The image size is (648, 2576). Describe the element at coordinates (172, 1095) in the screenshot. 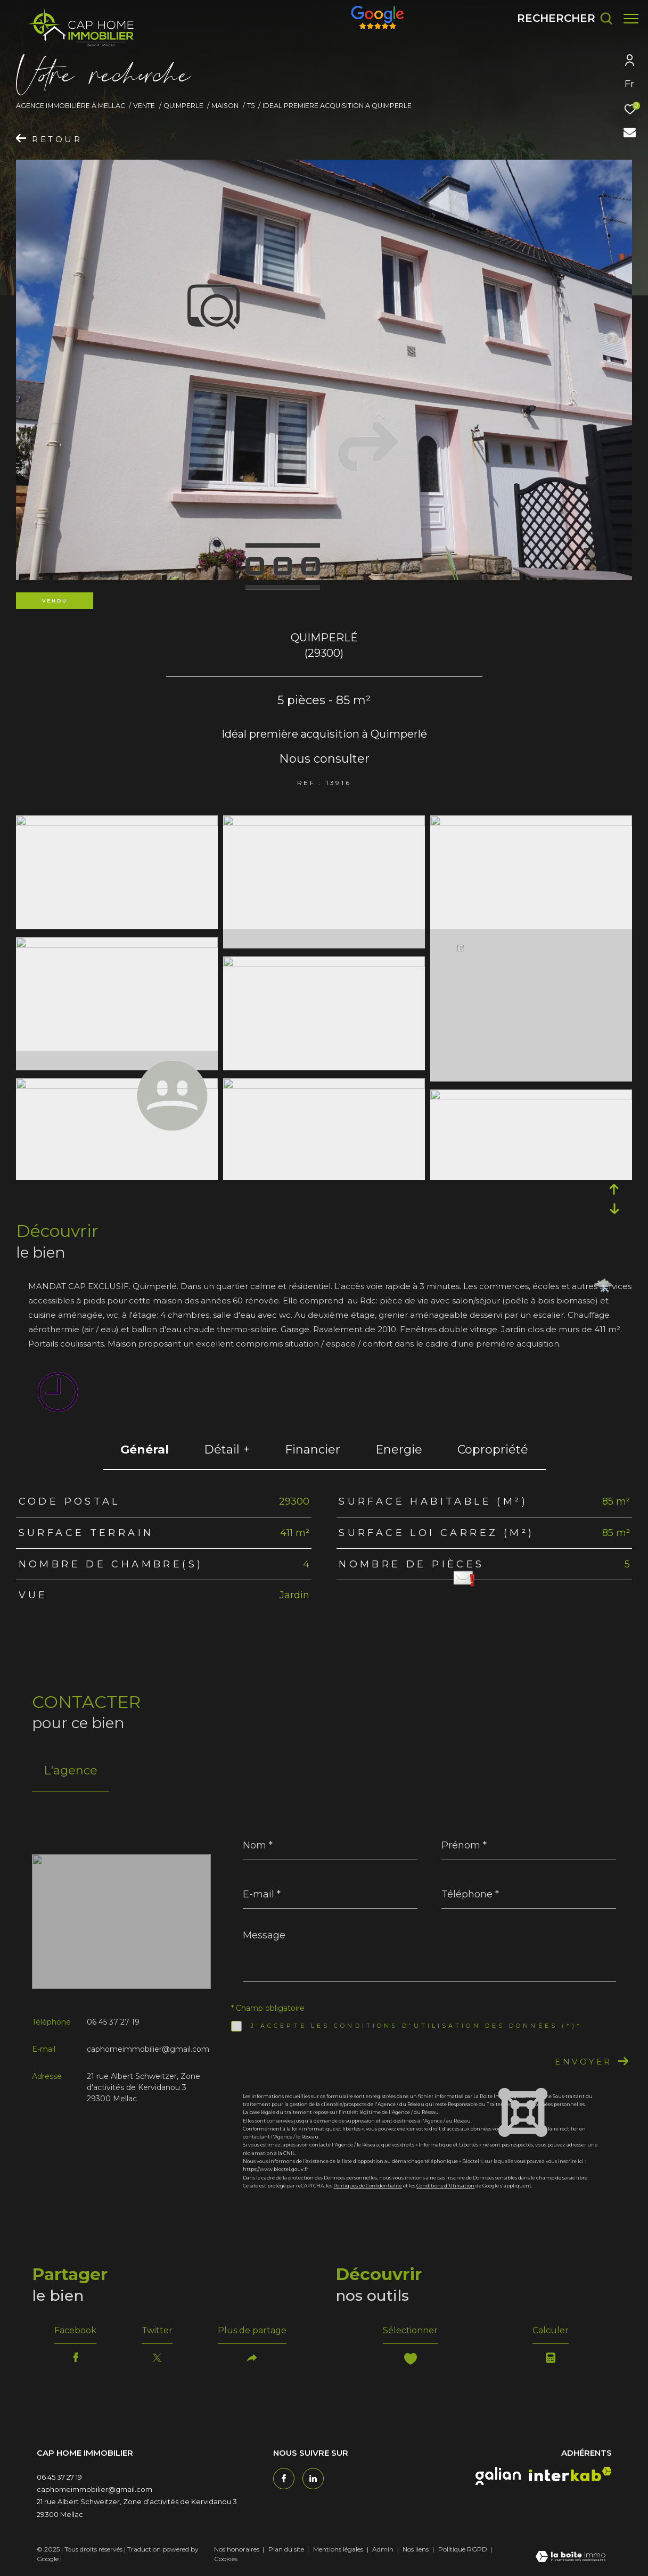

I see `indicates an error or unsuccessful action` at that location.